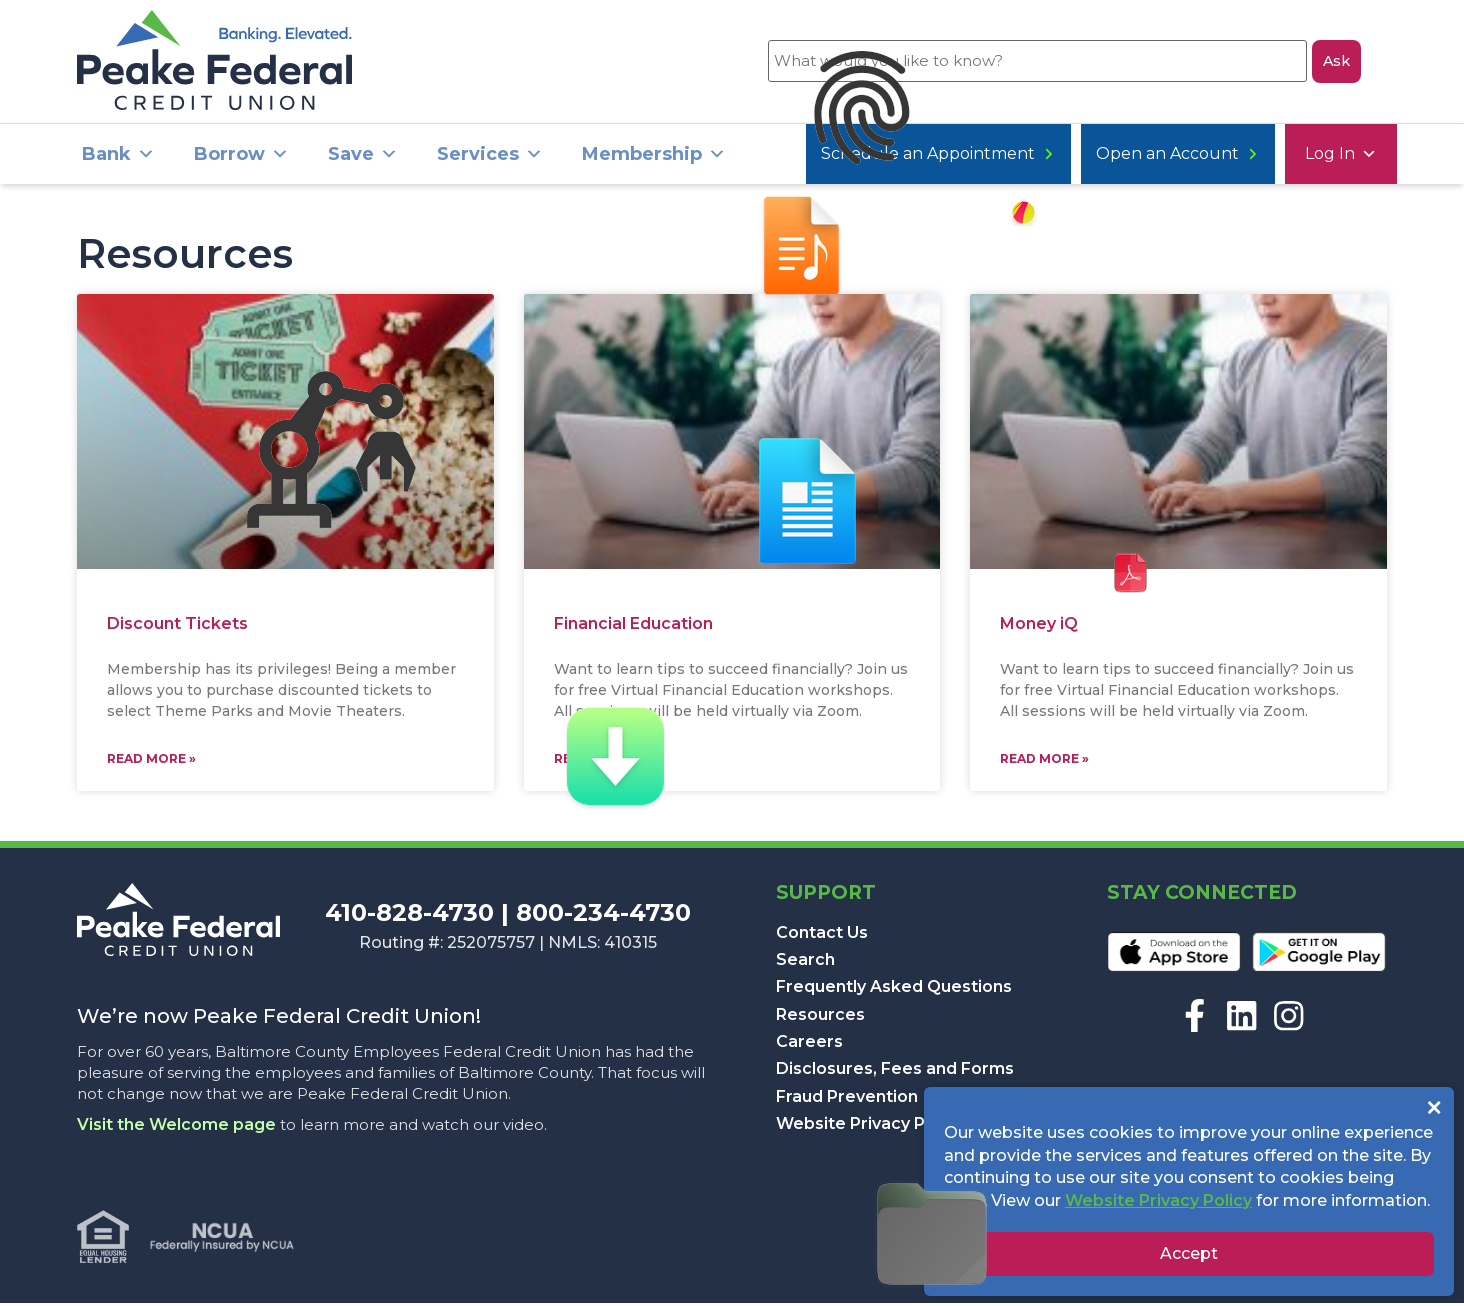 The height and width of the screenshot is (1306, 1464). What do you see at coordinates (615, 756) in the screenshot?
I see `save or download the current session` at bounding box center [615, 756].